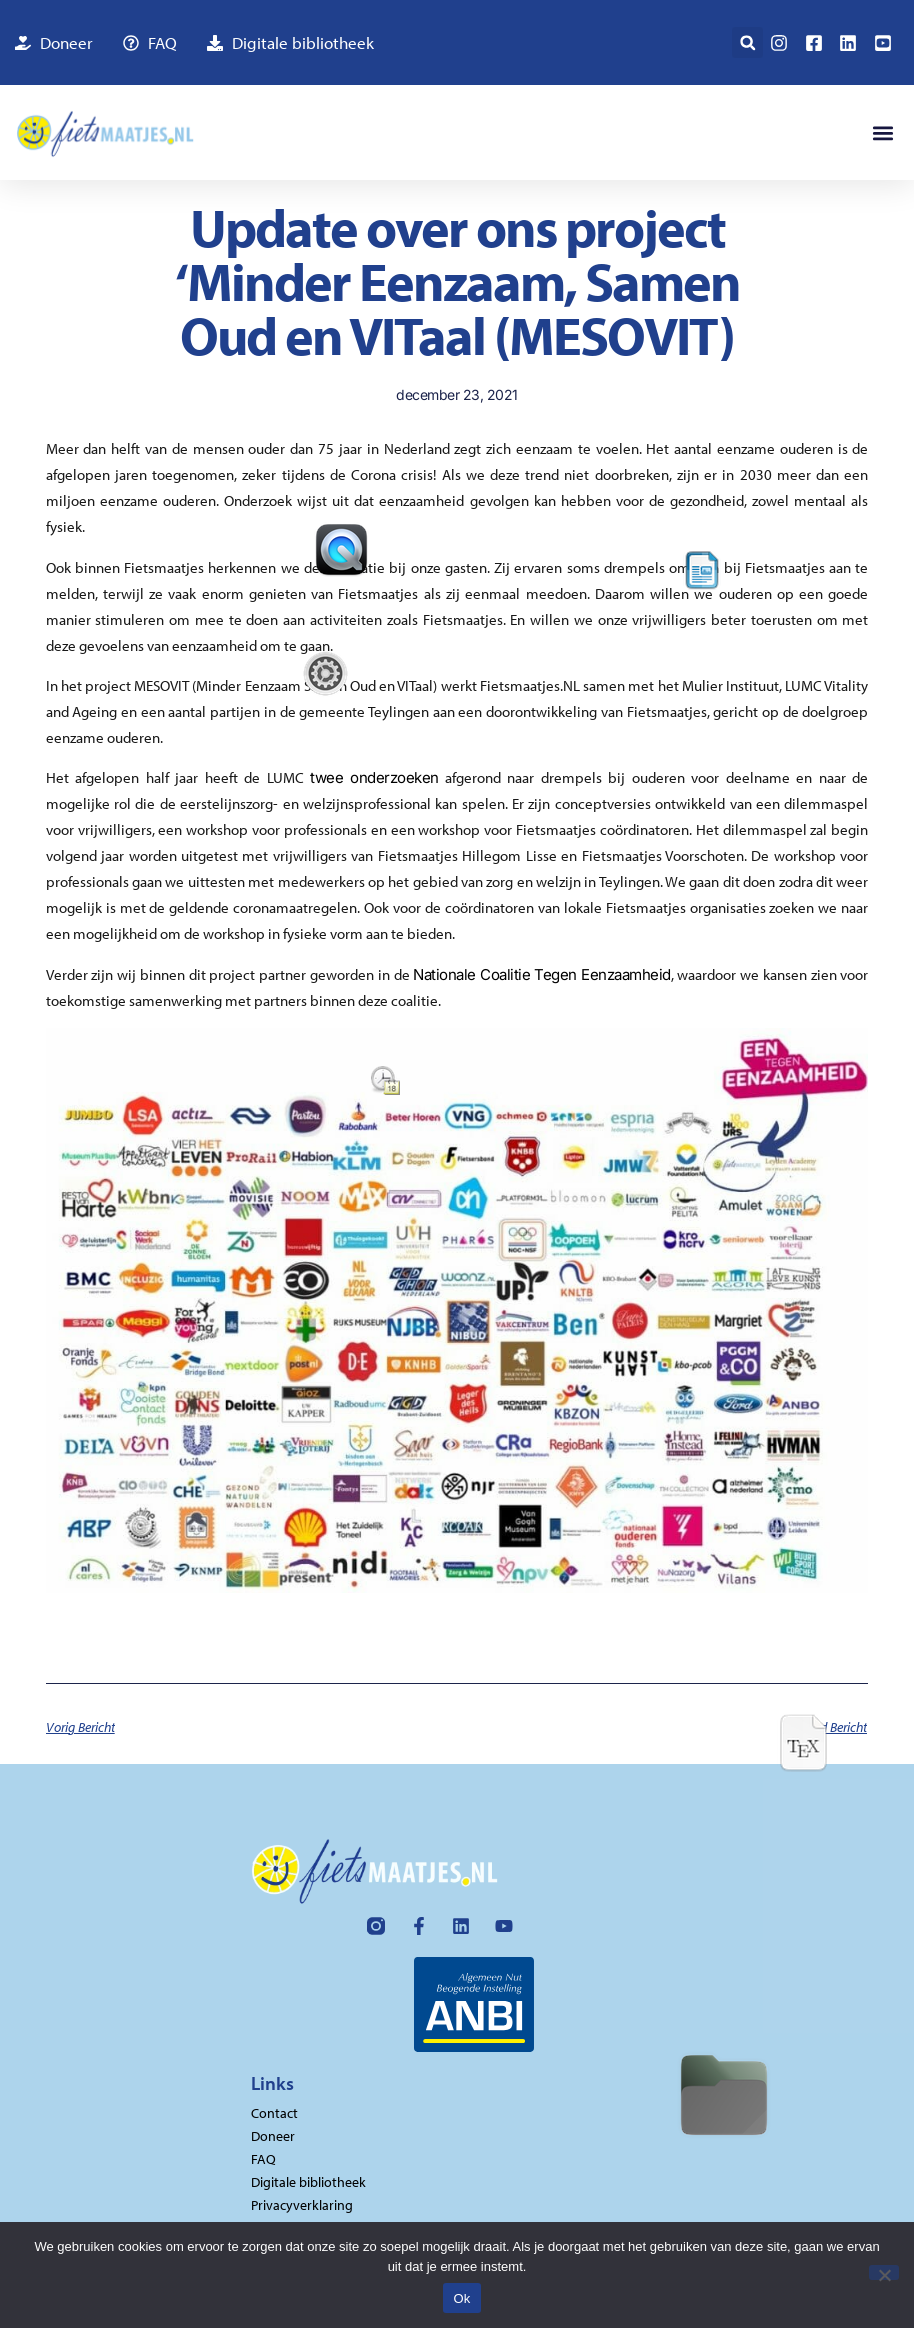 Image resolution: width=914 pixels, height=2328 pixels. What do you see at coordinates (702, 570) in the screenshot?
I see `open a text document template file` at bounding box center [702, 570].